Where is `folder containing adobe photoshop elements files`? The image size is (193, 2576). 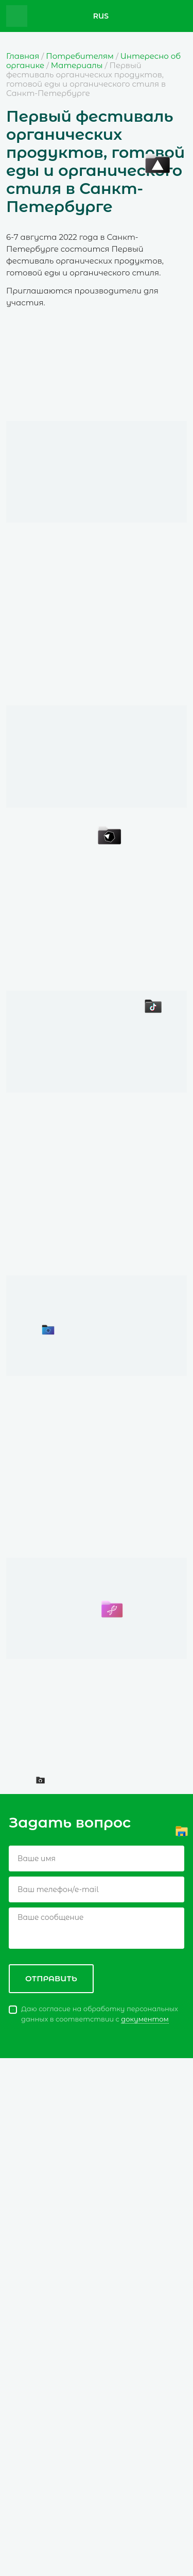 folder containing adobe photoshop elements files is located at coordinates (48, 1330).